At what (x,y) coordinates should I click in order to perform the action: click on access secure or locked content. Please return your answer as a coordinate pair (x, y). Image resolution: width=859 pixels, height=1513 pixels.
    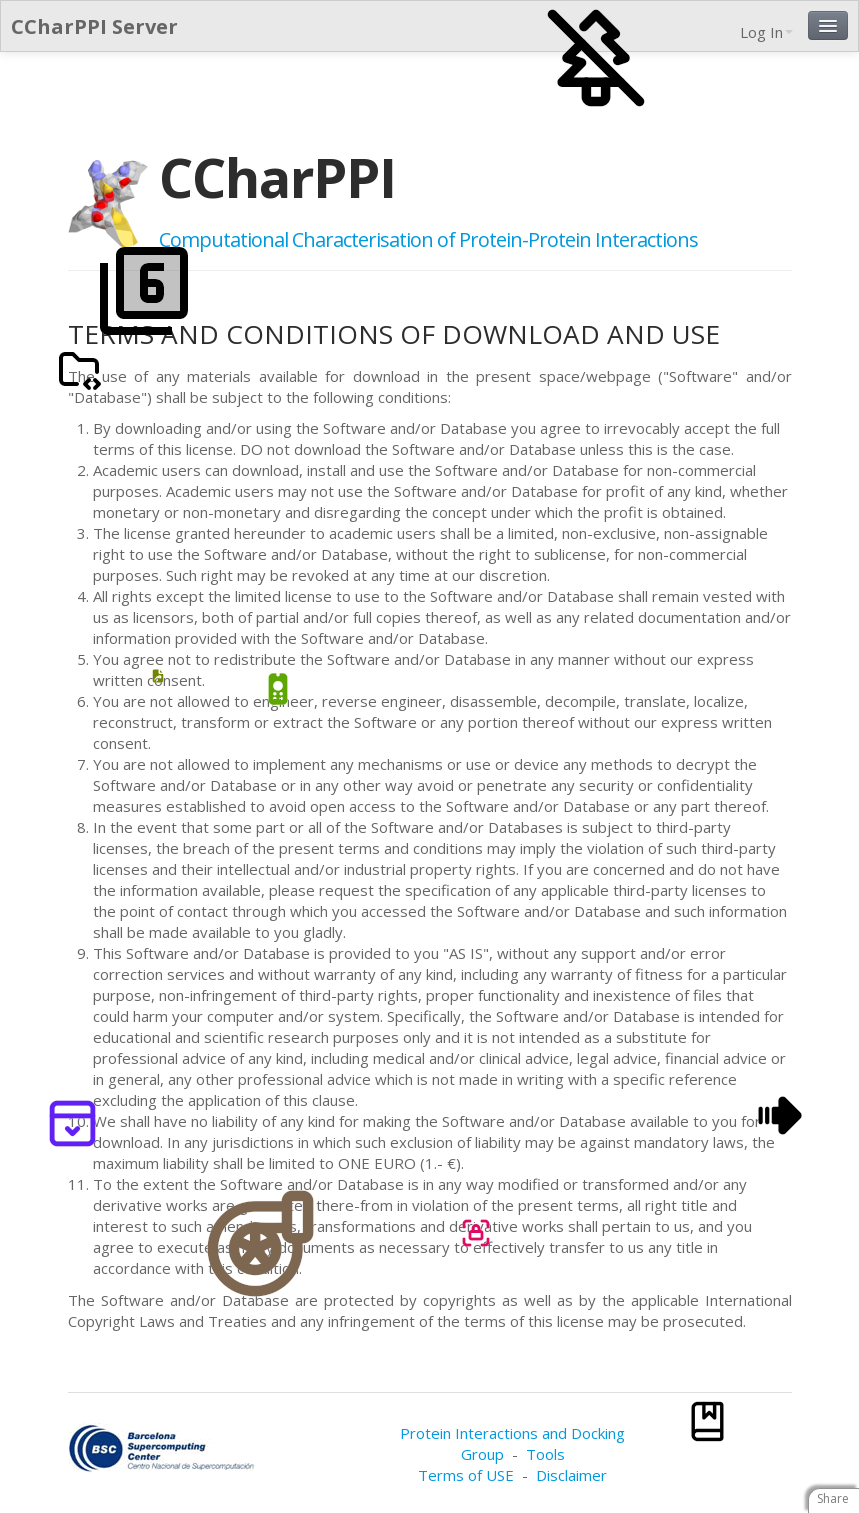
    Looking at the image, I should click on (476, 1233).